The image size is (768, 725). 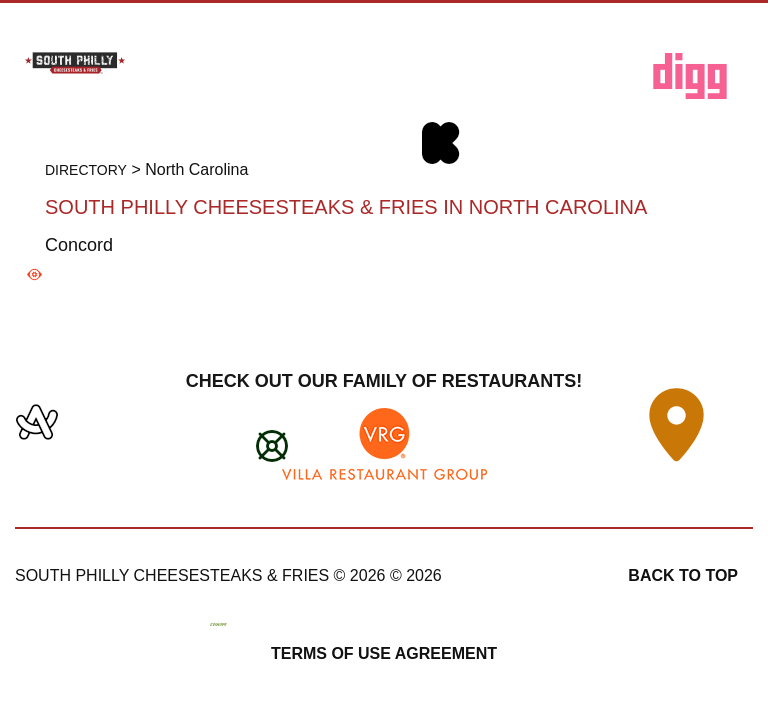 I want to click on open the Arc browser, so click(x=37, y=422).